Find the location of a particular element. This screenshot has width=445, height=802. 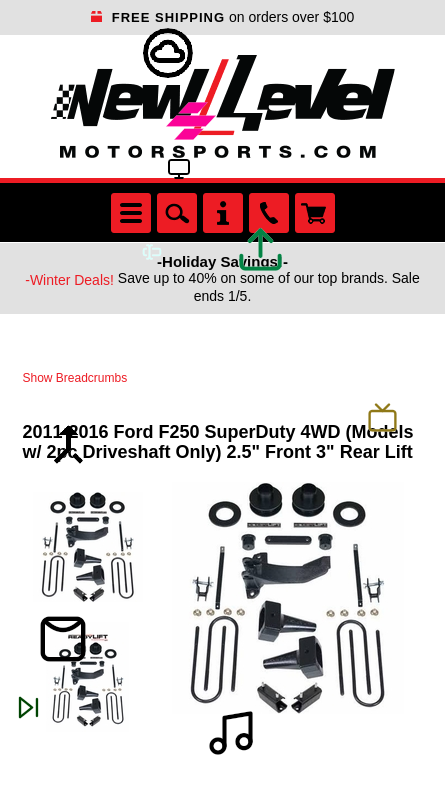

access tv or video streaming features is located at coordinates (382, 417).